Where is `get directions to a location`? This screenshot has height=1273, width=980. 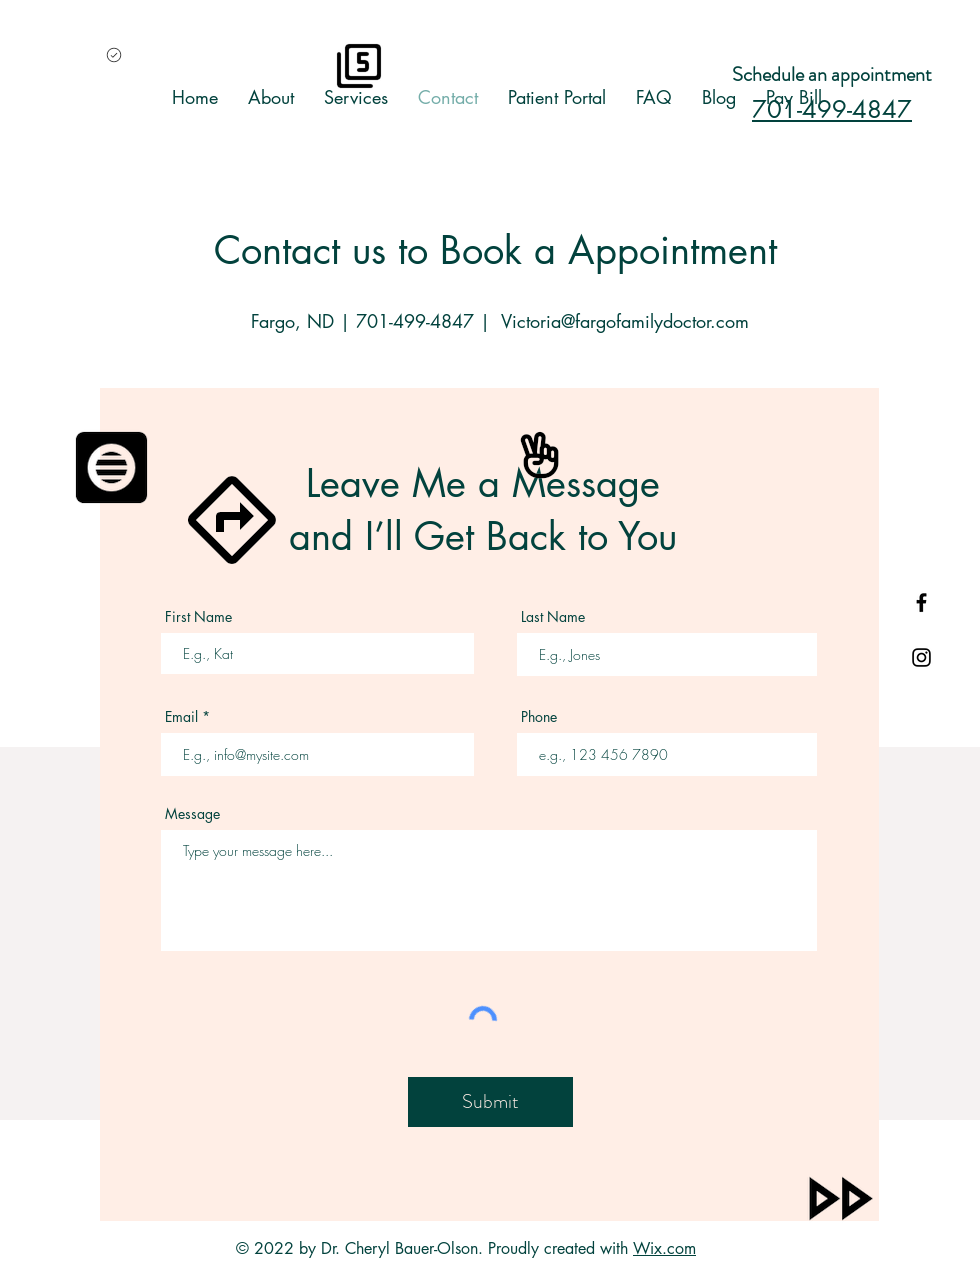 get directions to a location is located at coordinates (232, 520).